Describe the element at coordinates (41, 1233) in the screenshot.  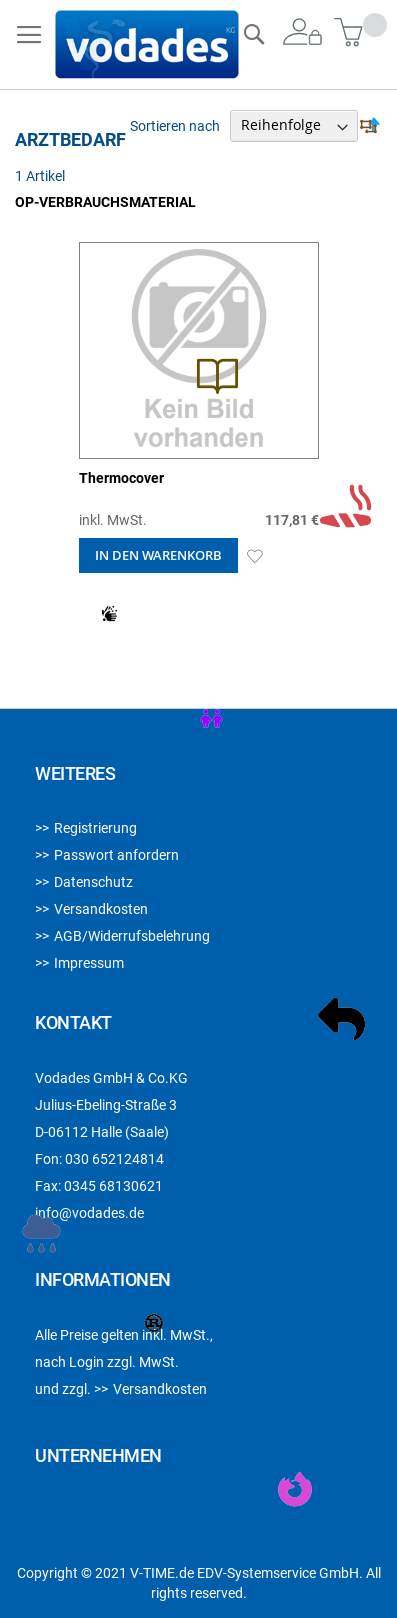
I see `indicates rainy weather conditions` at that location.